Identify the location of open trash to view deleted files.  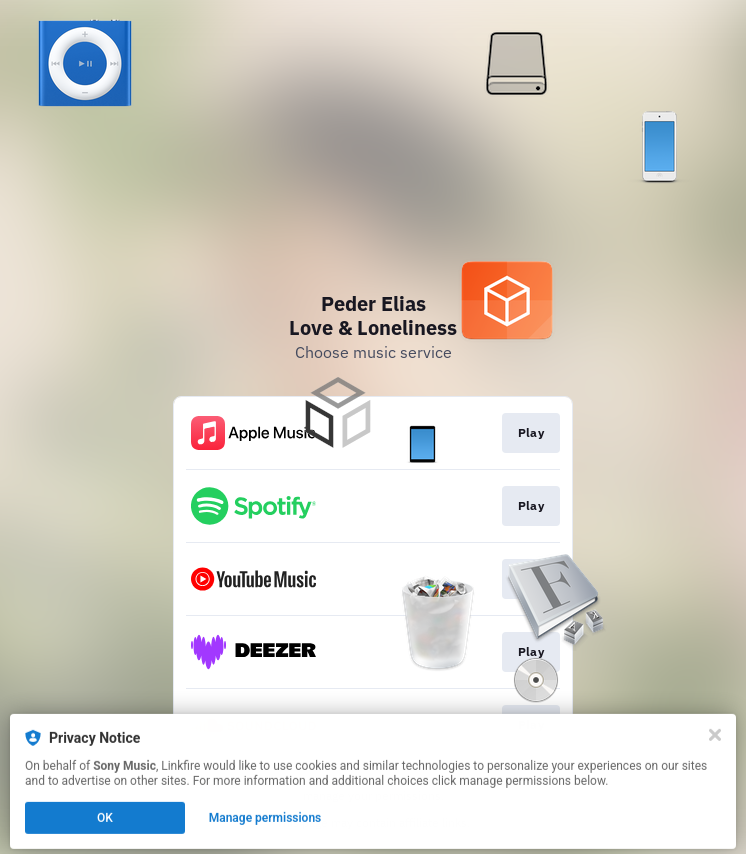
(438, 624).